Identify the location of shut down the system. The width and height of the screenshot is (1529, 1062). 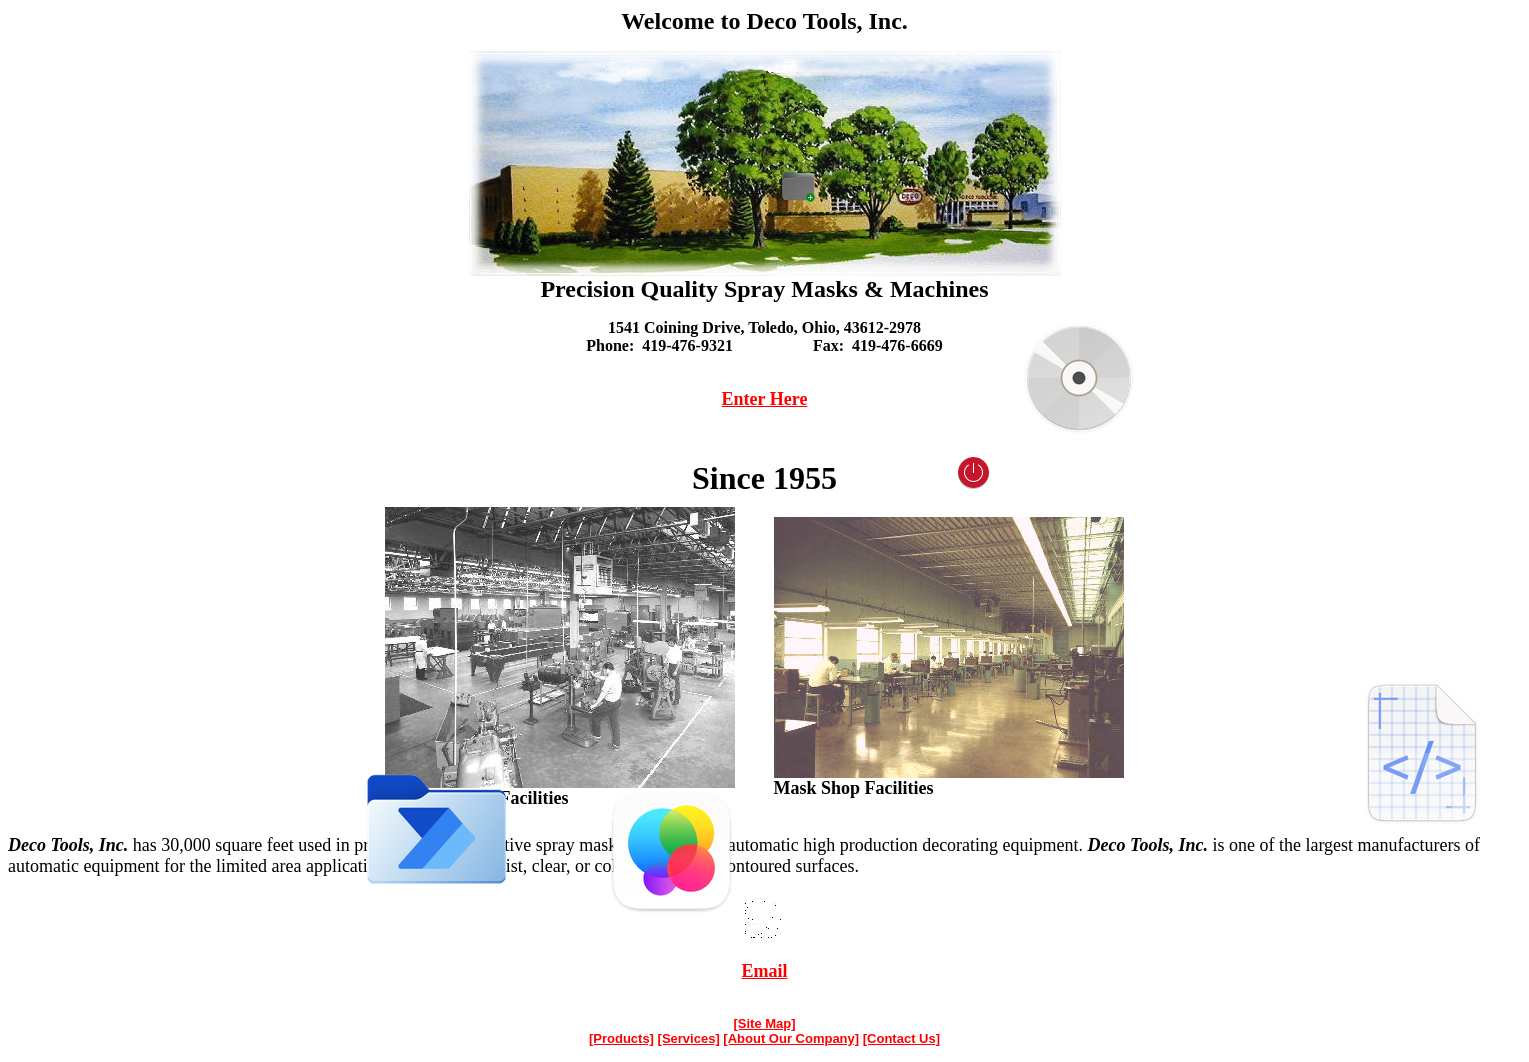
(974, 473).